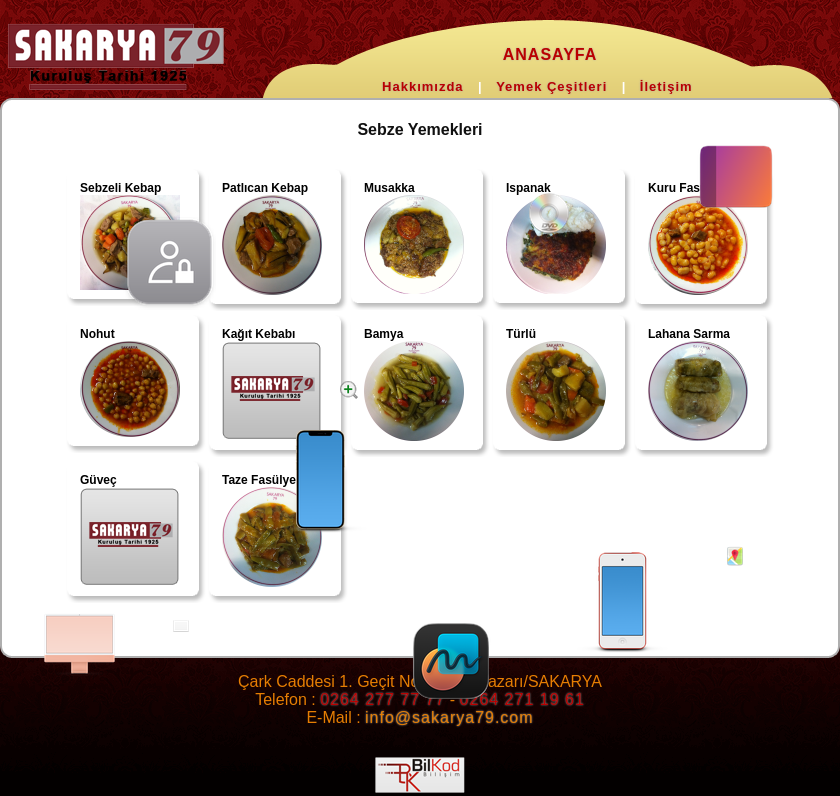 The width and height of the screenshot is (840, 796). What do you see at coordinates (735, 556) in the screenshot?
I see `a geo+json geographic data file` at bounding box center [735, 556].